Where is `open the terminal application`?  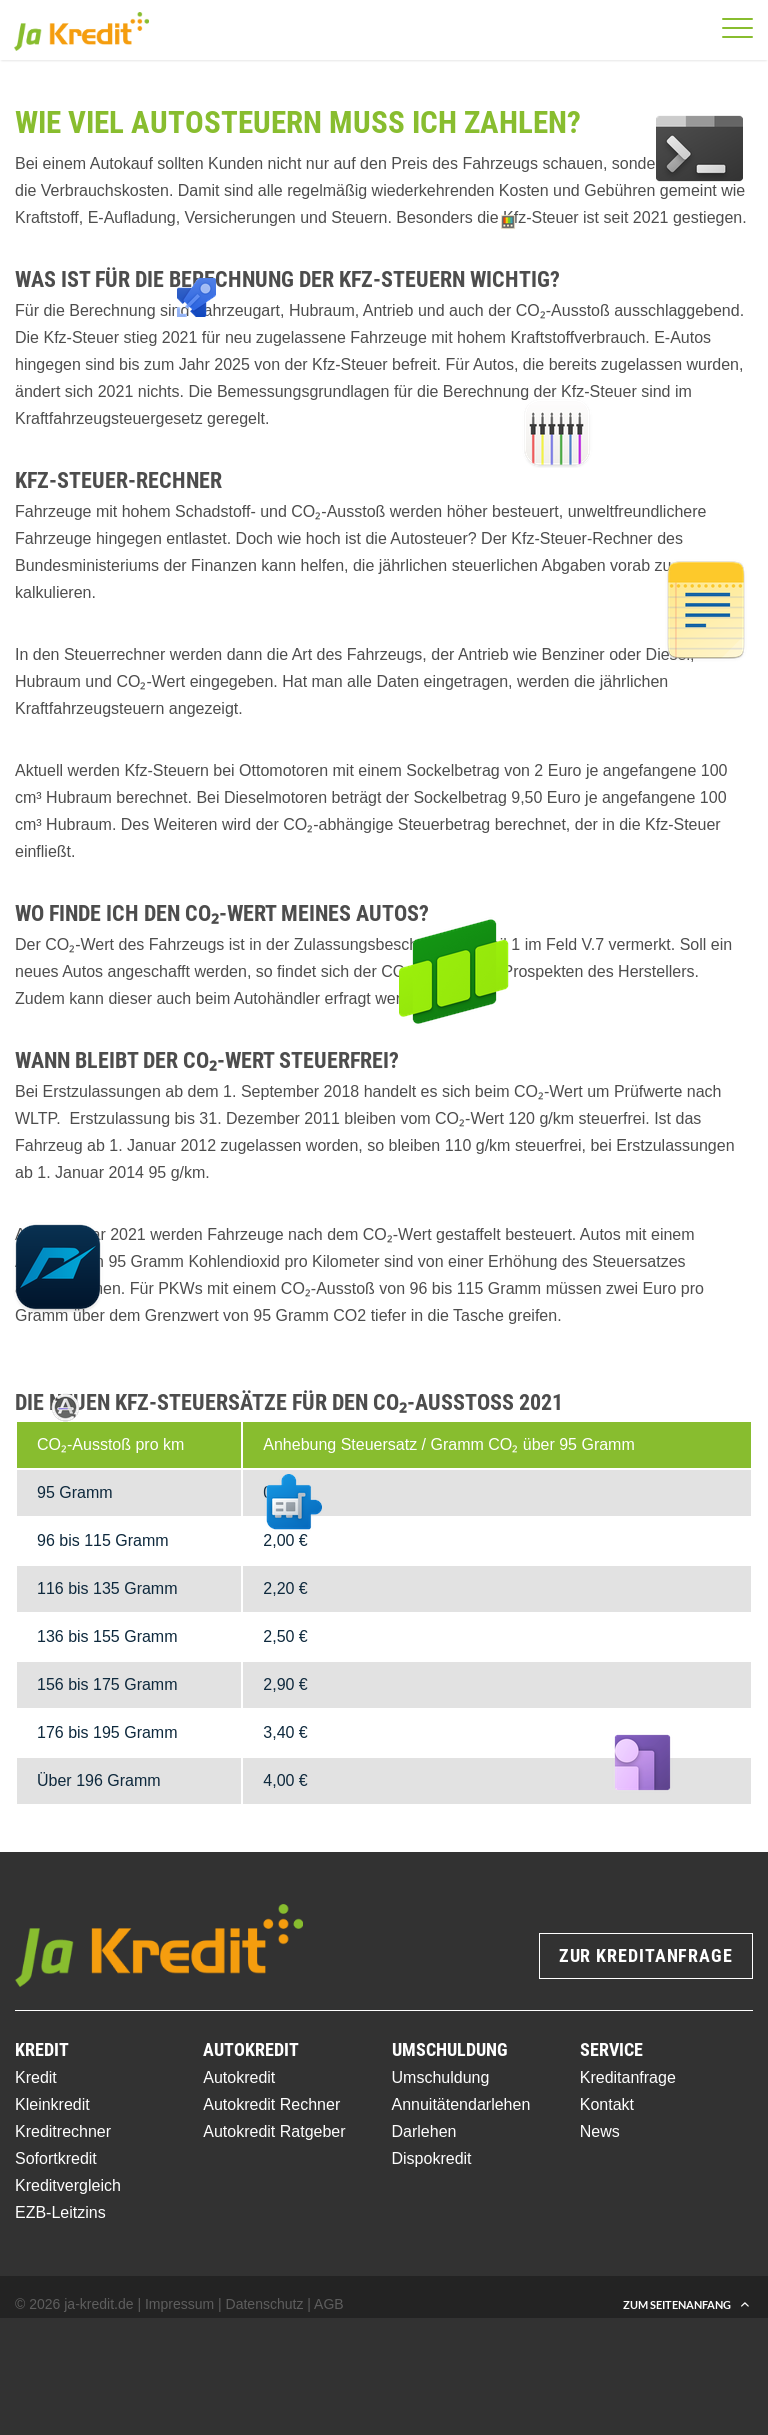
open the terminal application is located at coordinates (699, 148).